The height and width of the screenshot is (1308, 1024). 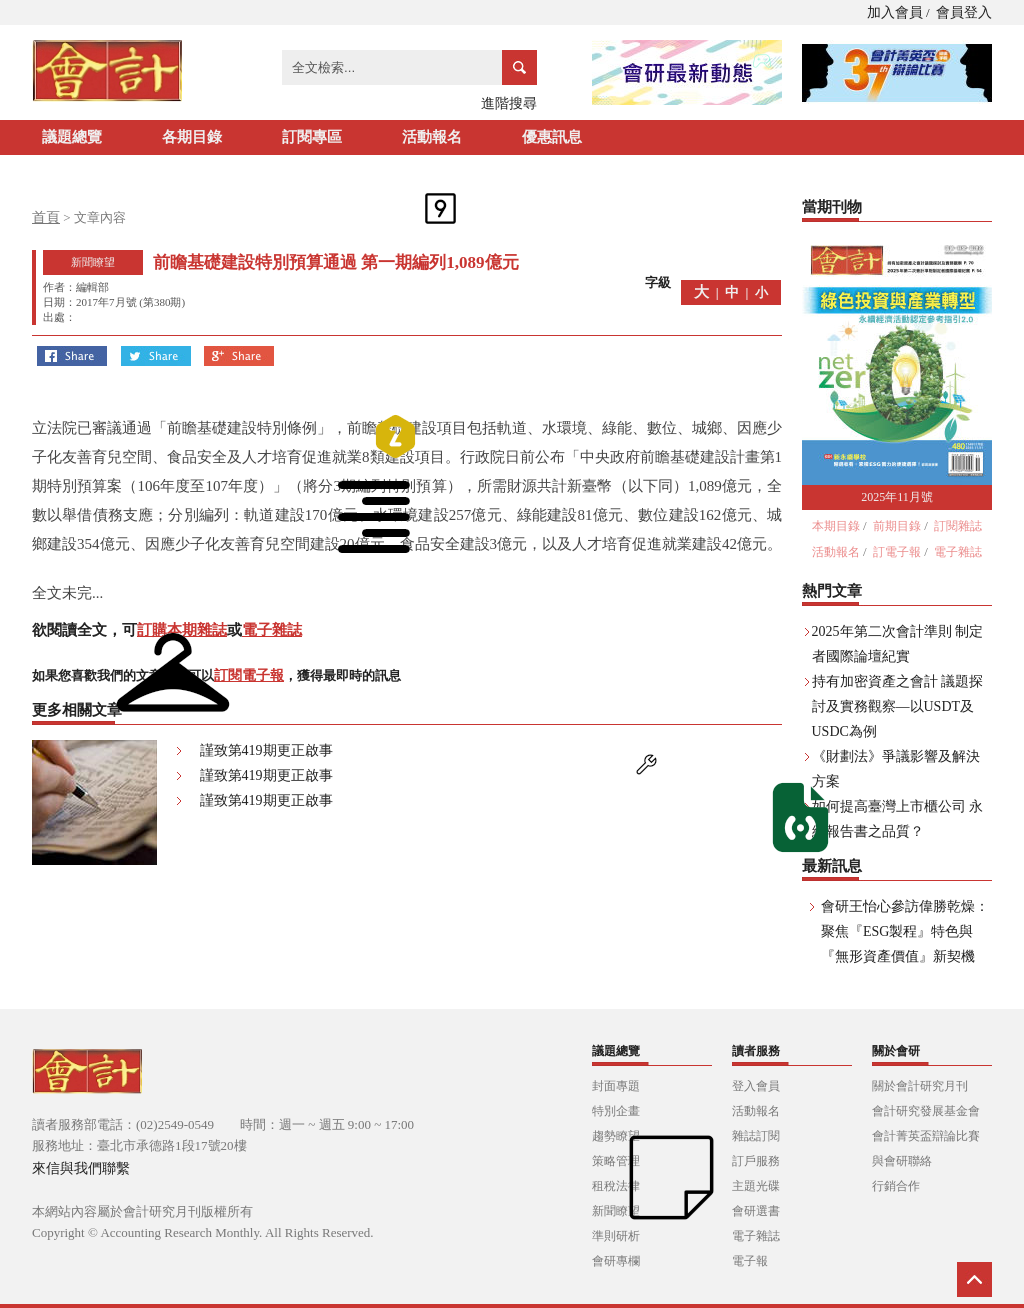 What do you see at coordinates (395, 436) in the screenshot?
I see `access z-branded app or service` at bounding box center [395, 436].